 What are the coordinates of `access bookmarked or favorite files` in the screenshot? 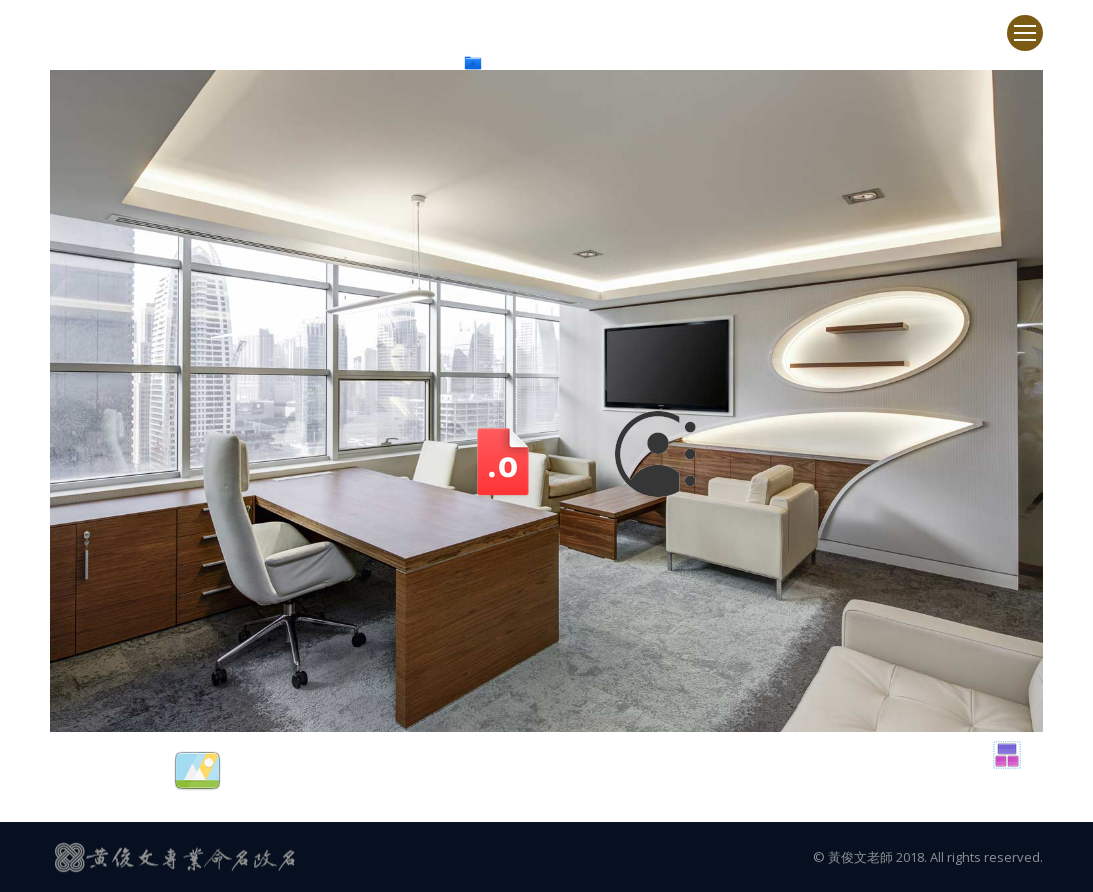 It's located at (473, 63).